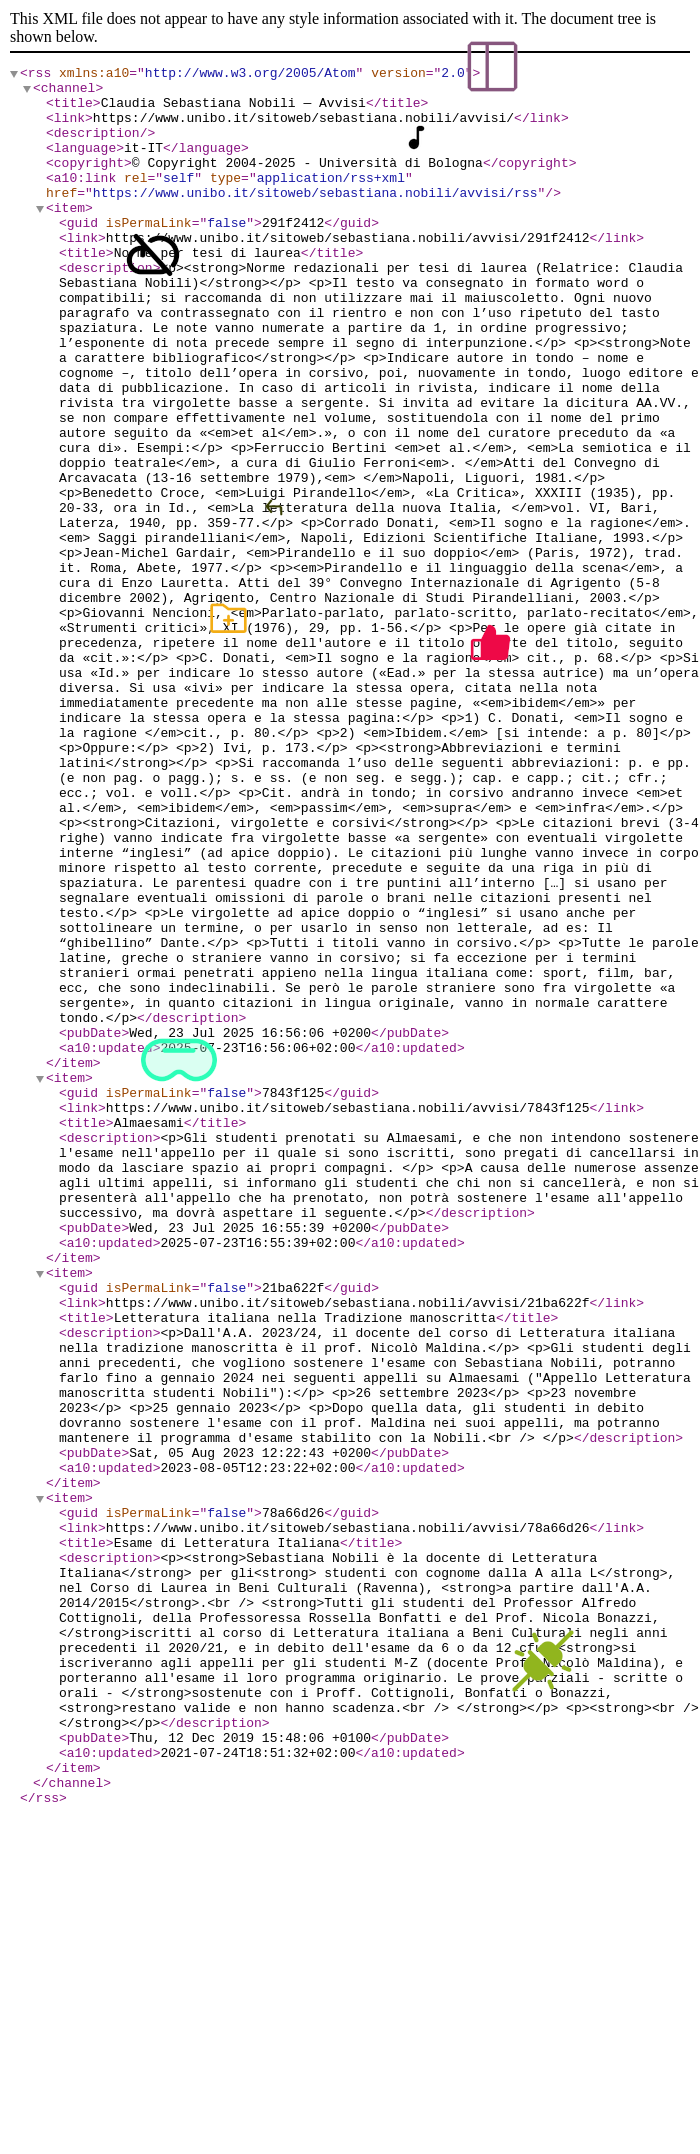 This screenshot has width=700, height=2154. I want to click on create a new folder, so click(228, 617).